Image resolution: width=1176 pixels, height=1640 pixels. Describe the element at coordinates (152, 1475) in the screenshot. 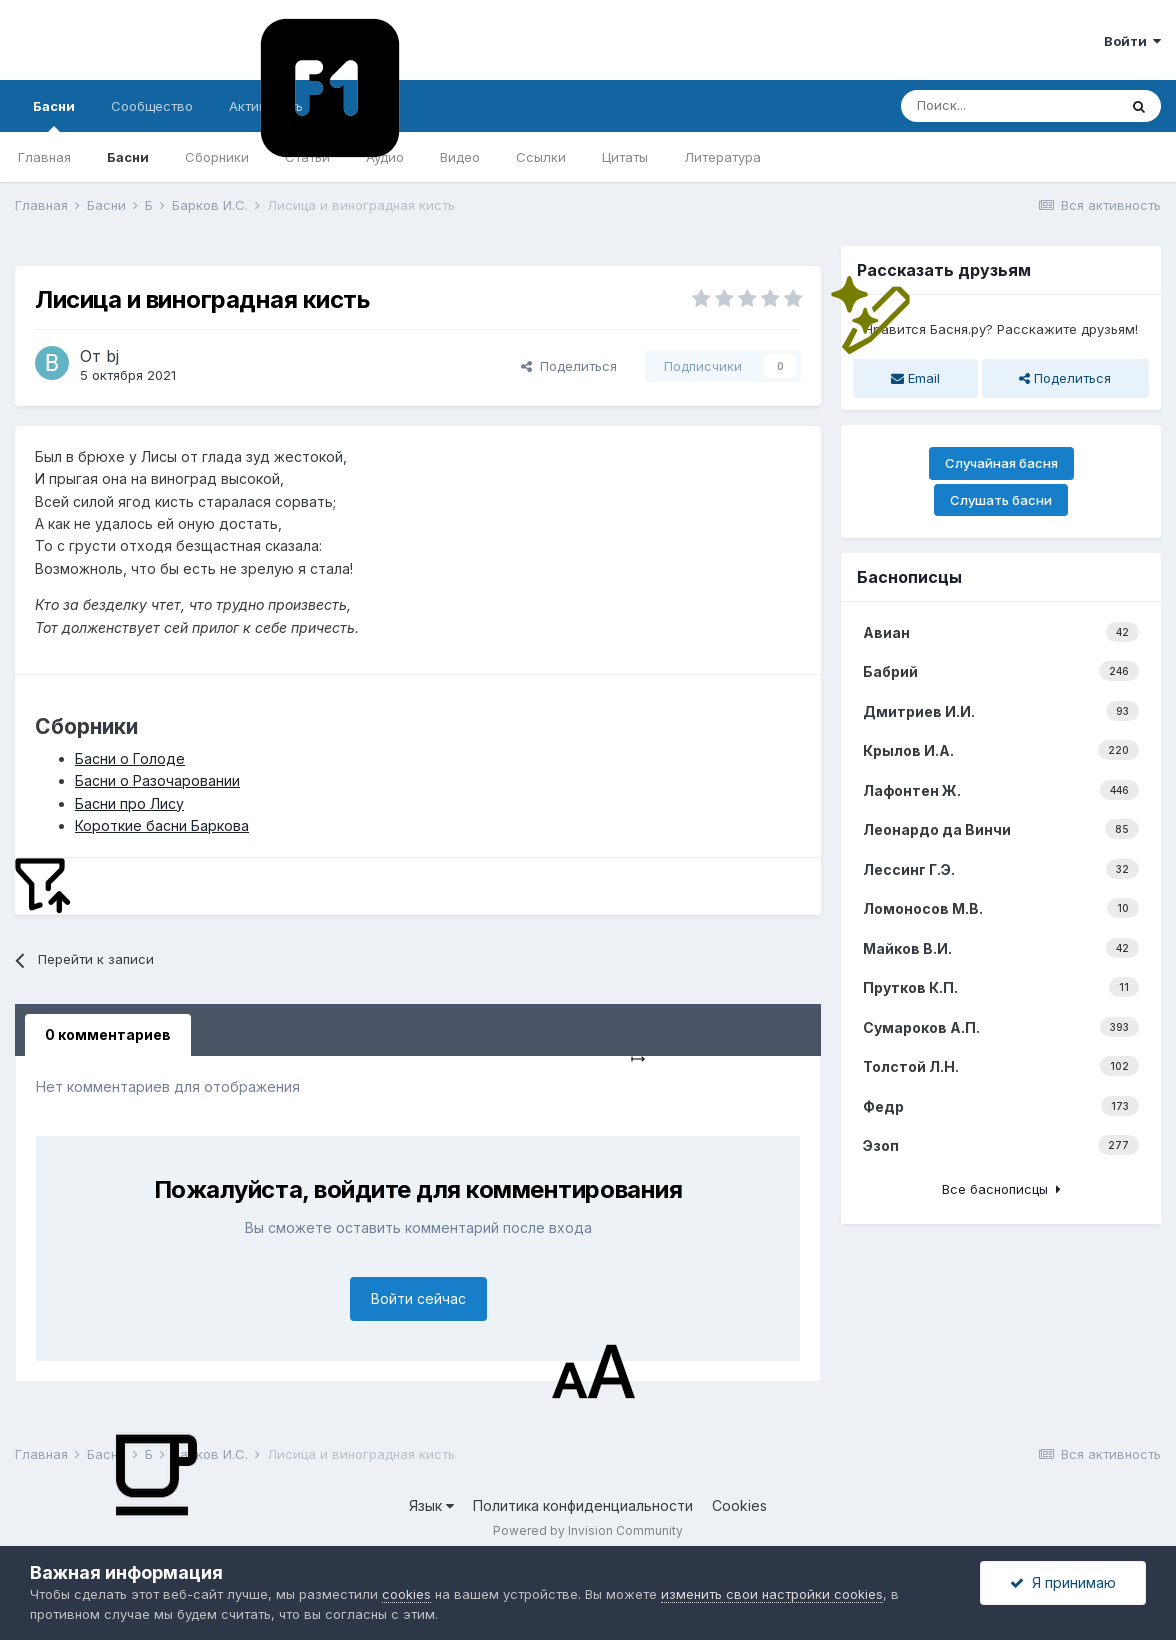

I see `access café or coffee shop locations` at that location.